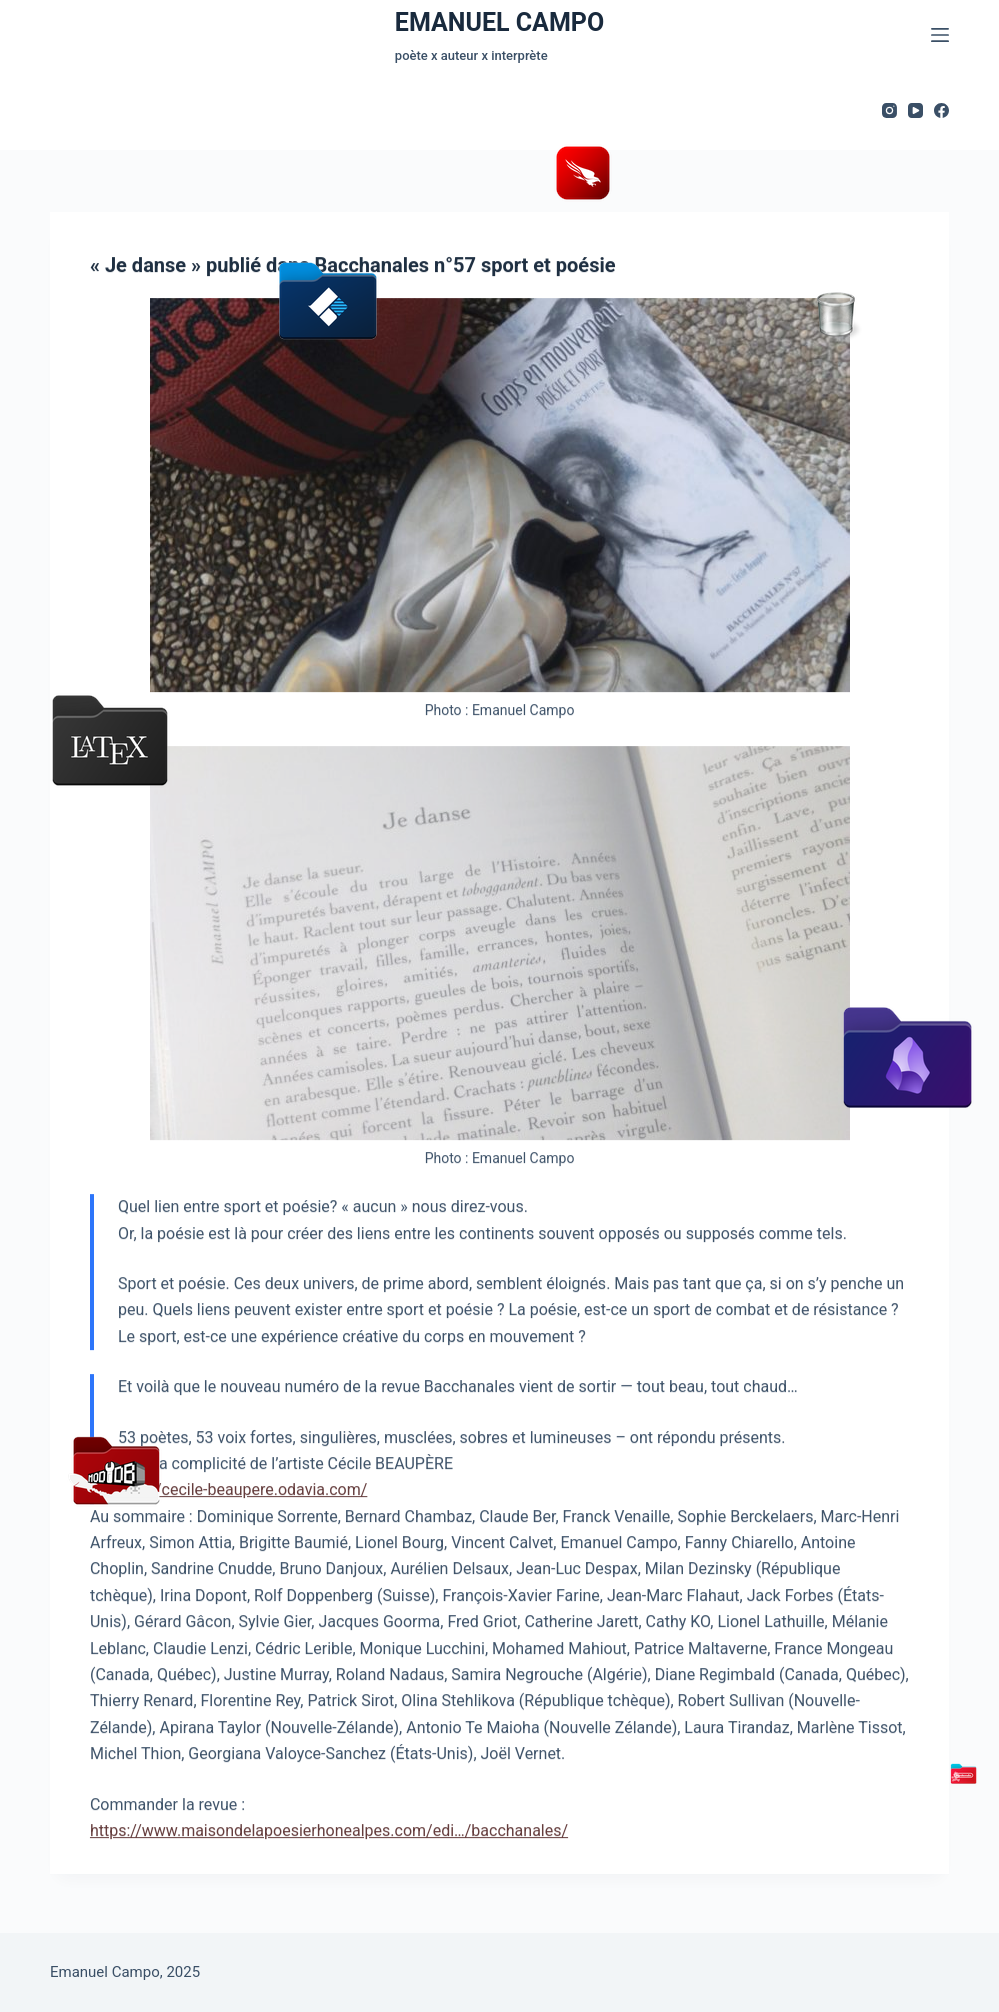  Describe the element at coordinates (907, 1061) in the screenshot. I see `open obsidian vault folder` at that location.